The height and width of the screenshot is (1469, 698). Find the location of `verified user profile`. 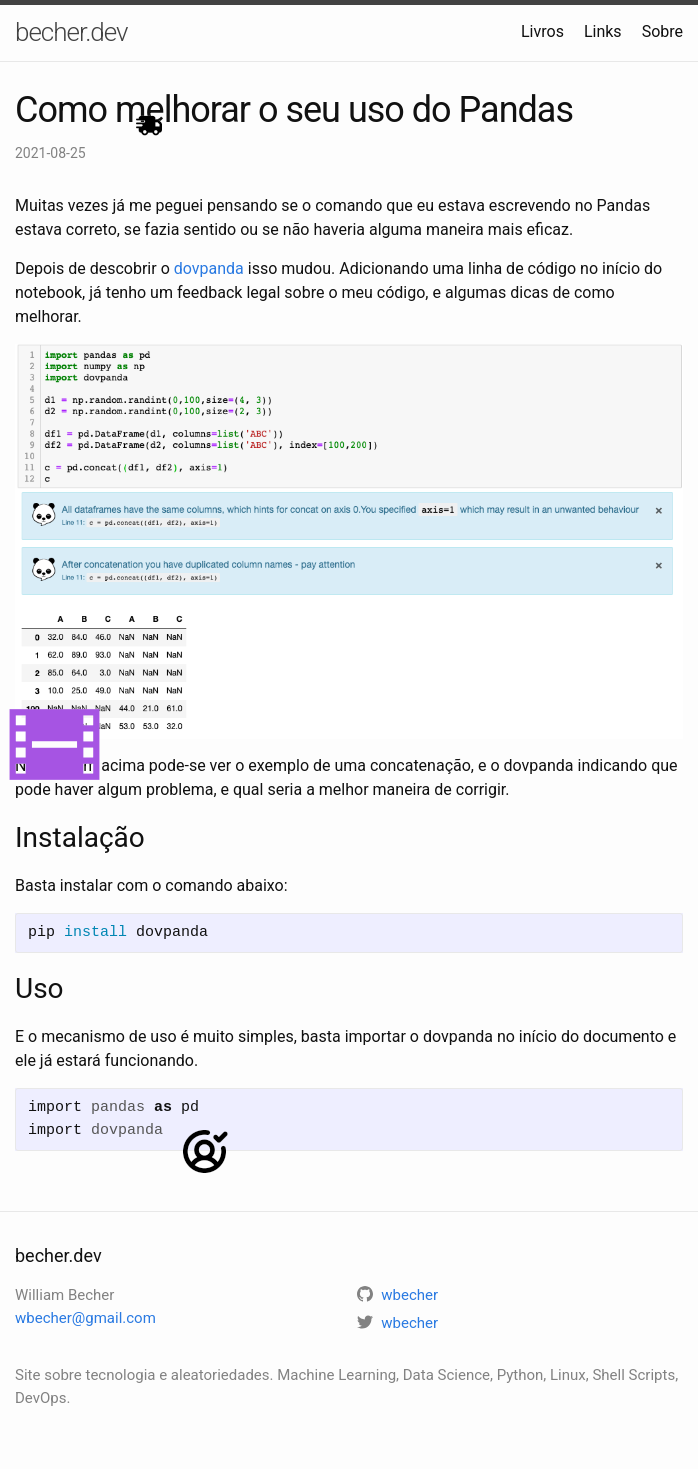

verified user profile is located at coordinates (204, 1151).